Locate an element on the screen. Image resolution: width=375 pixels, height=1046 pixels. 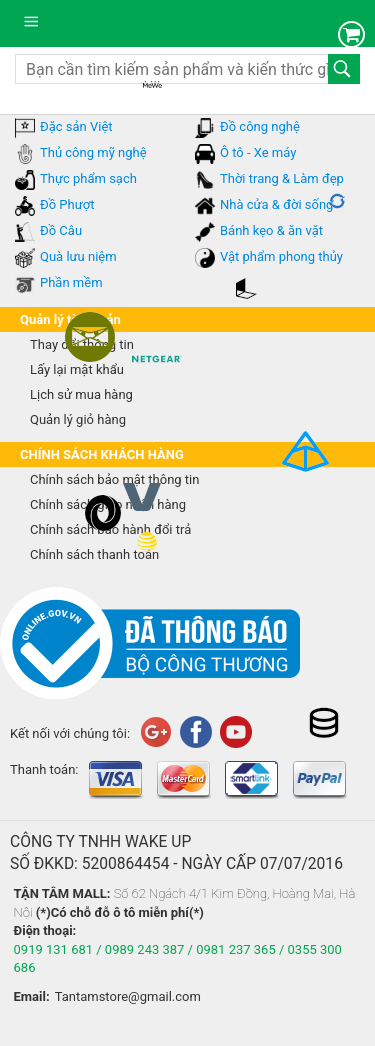
open veed video editing app is located at coordinates (142, 497).